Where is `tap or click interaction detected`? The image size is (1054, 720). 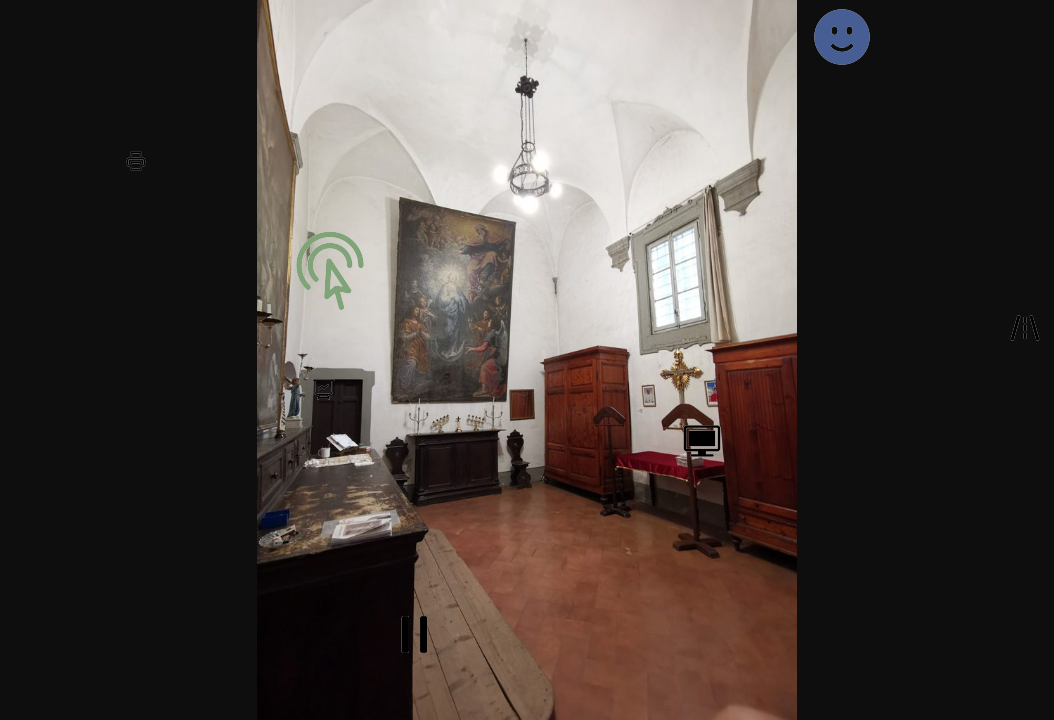
tap or click interaction detected is located at coordinates (330, 271).